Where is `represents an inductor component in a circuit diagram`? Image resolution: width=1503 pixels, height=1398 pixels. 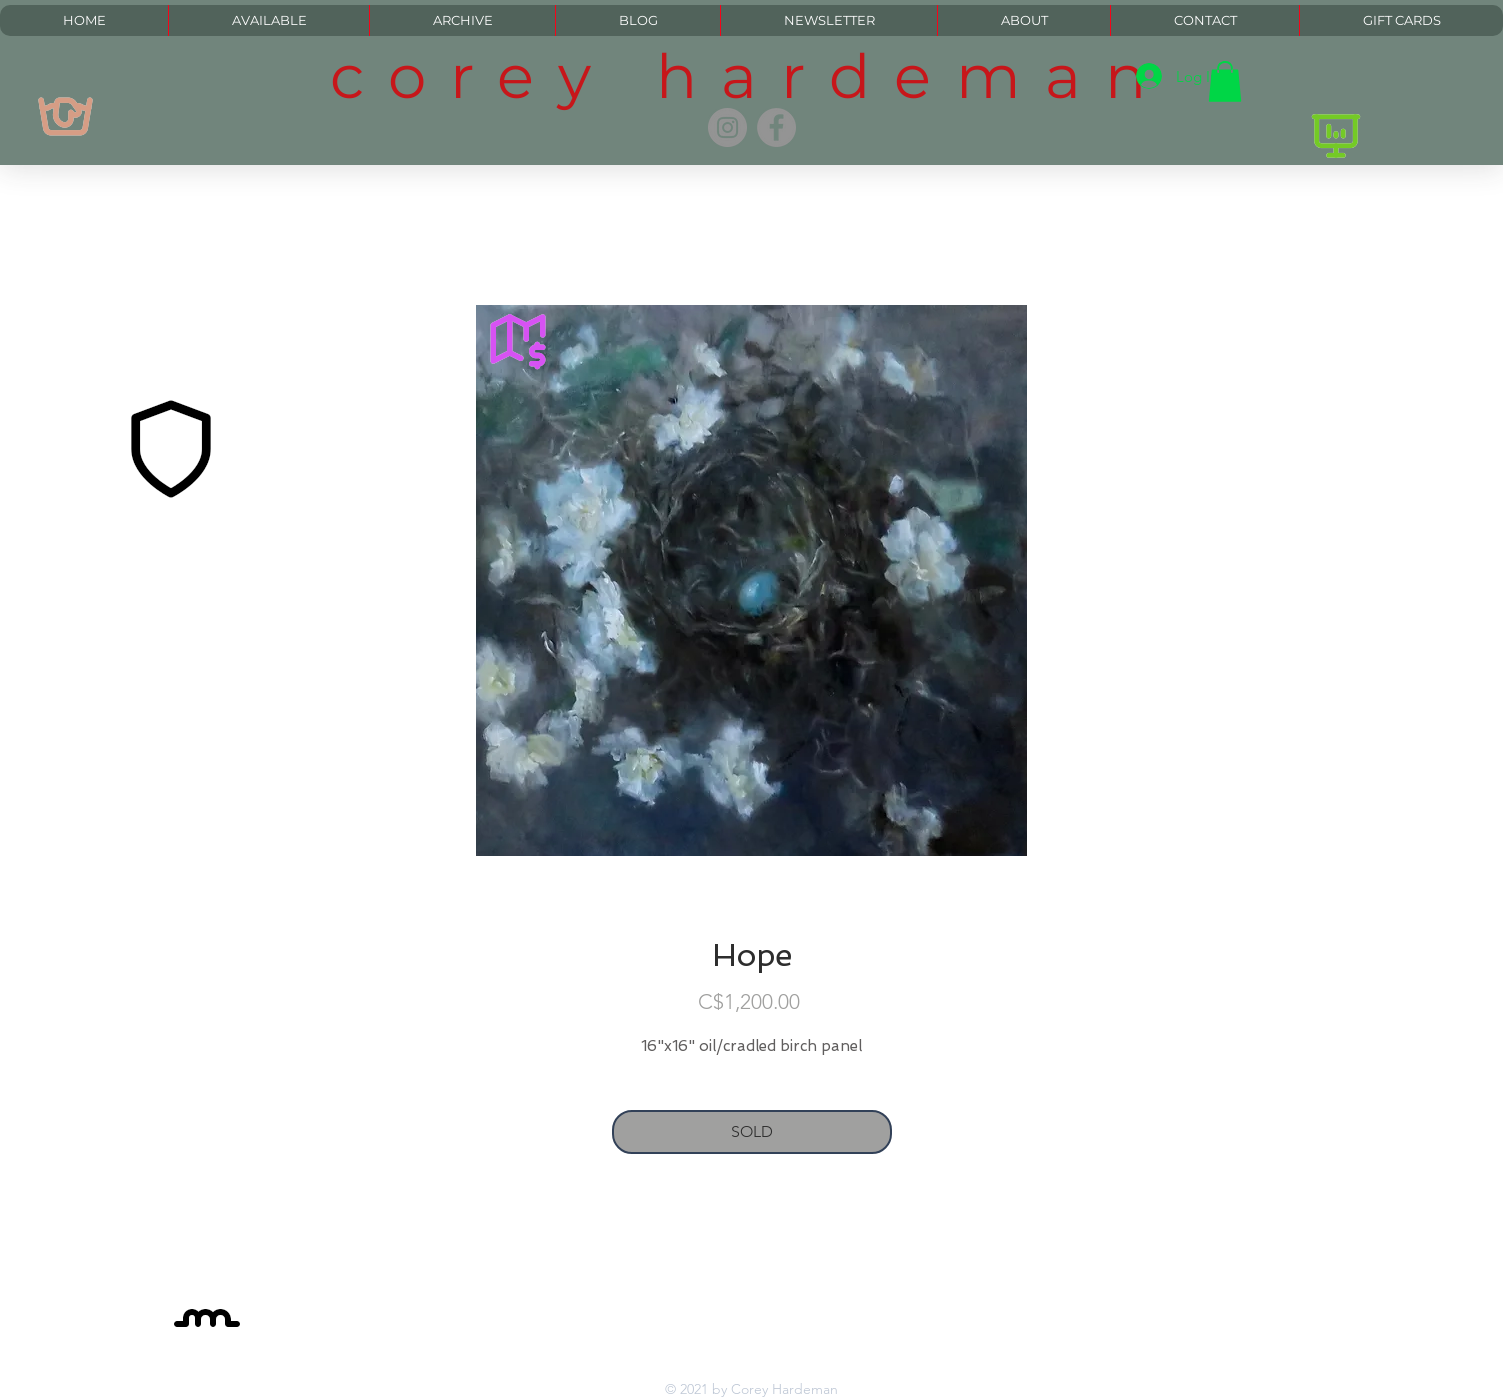 represents an inductor component in a circuit diagram is located at coordinates (207, 1318).